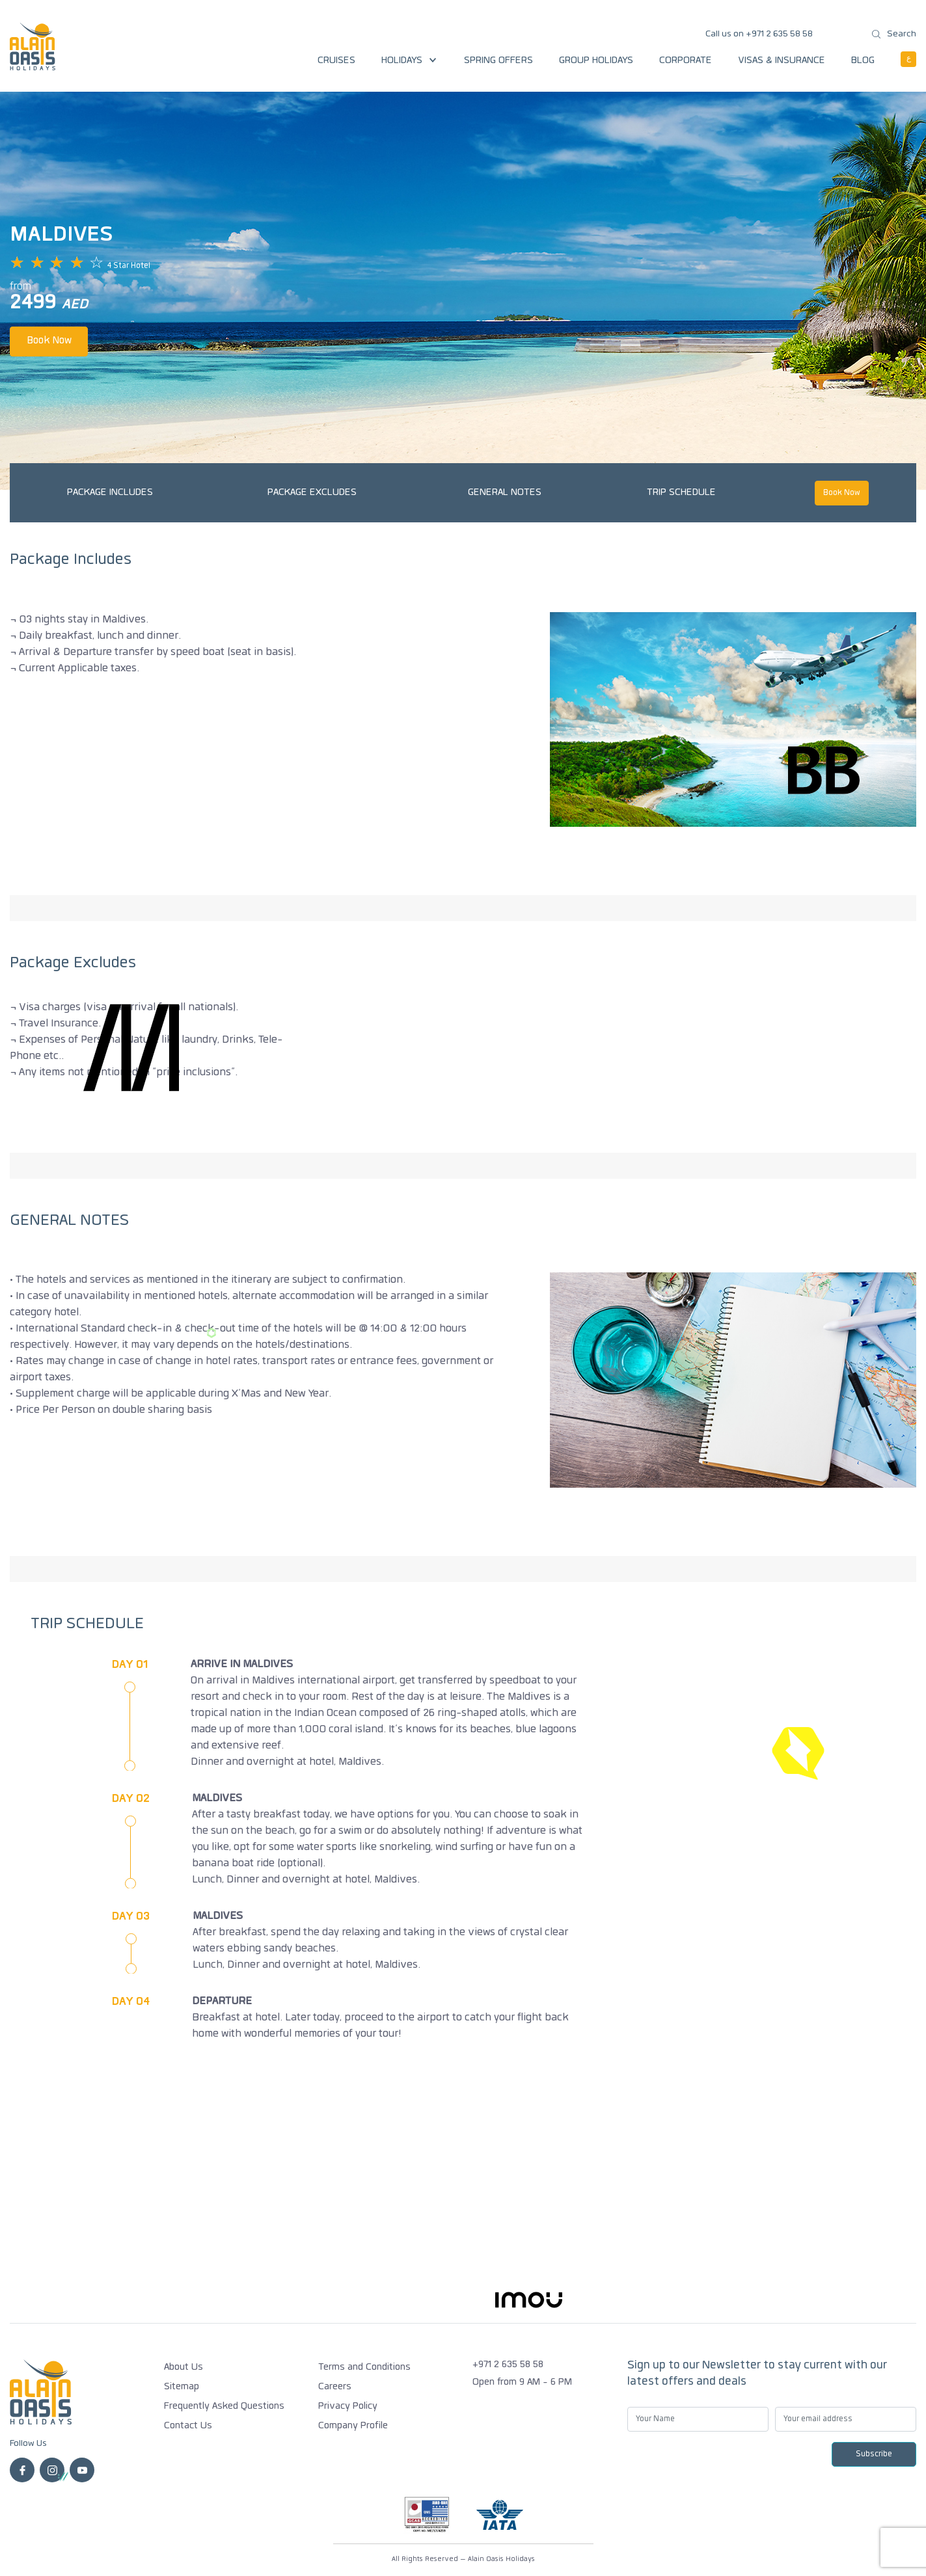  Describe the element at coordinates (798, 1753) in the screenshot. I see `qwik framework logo` at that location.